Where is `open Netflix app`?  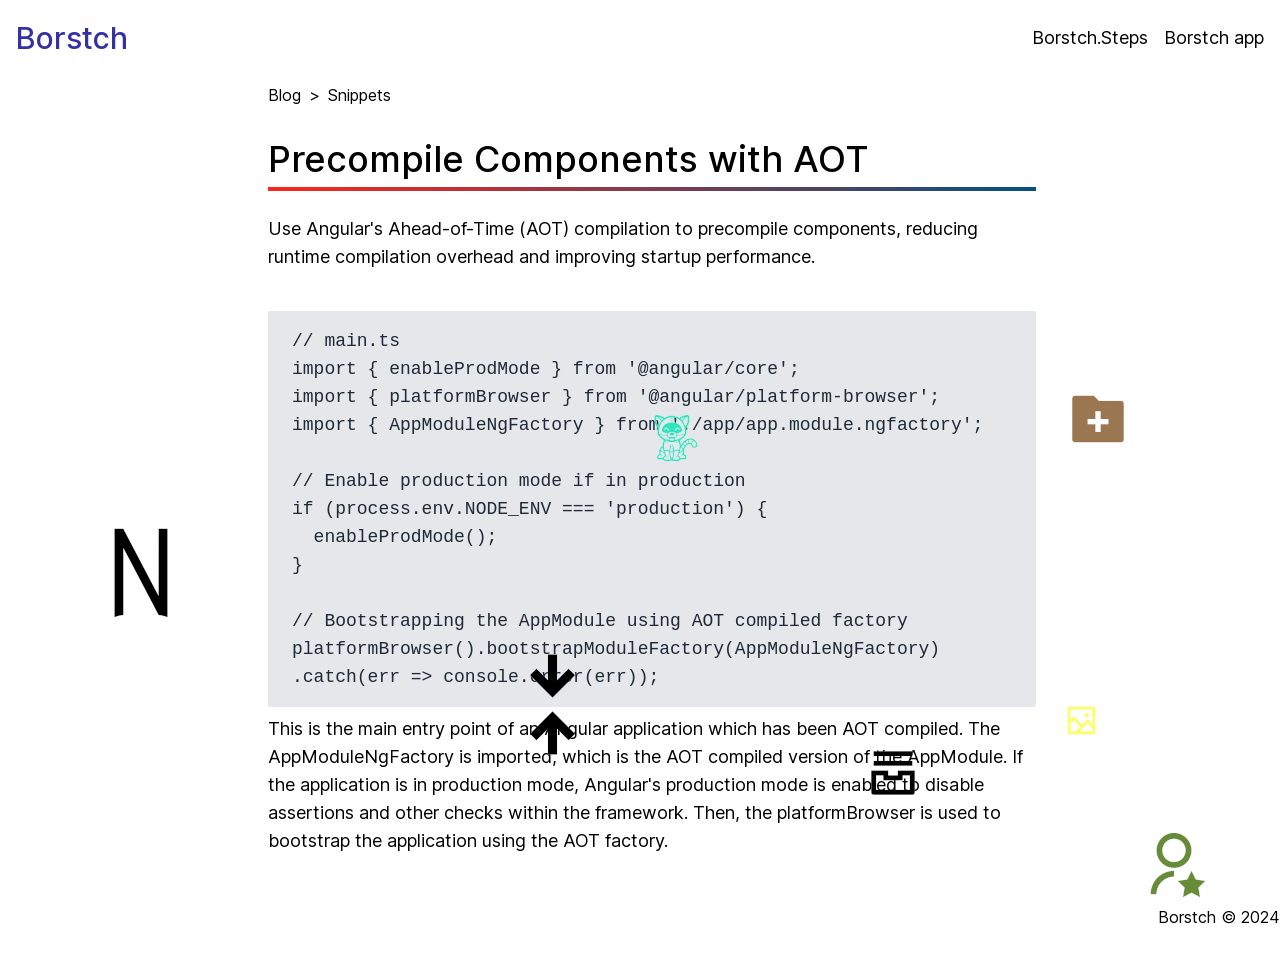 open Netflix app is located at coordinates (141, 573).